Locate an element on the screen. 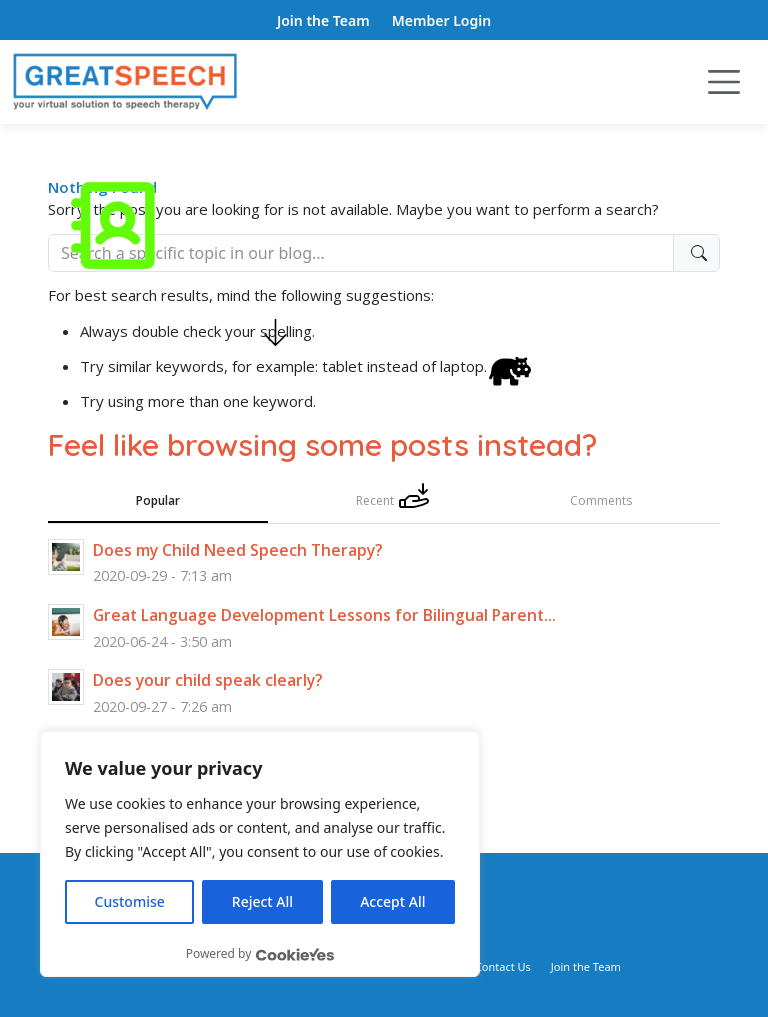 This screenshot has width=768, height=1017. access your contacts list is located at coordinates (114, 225).